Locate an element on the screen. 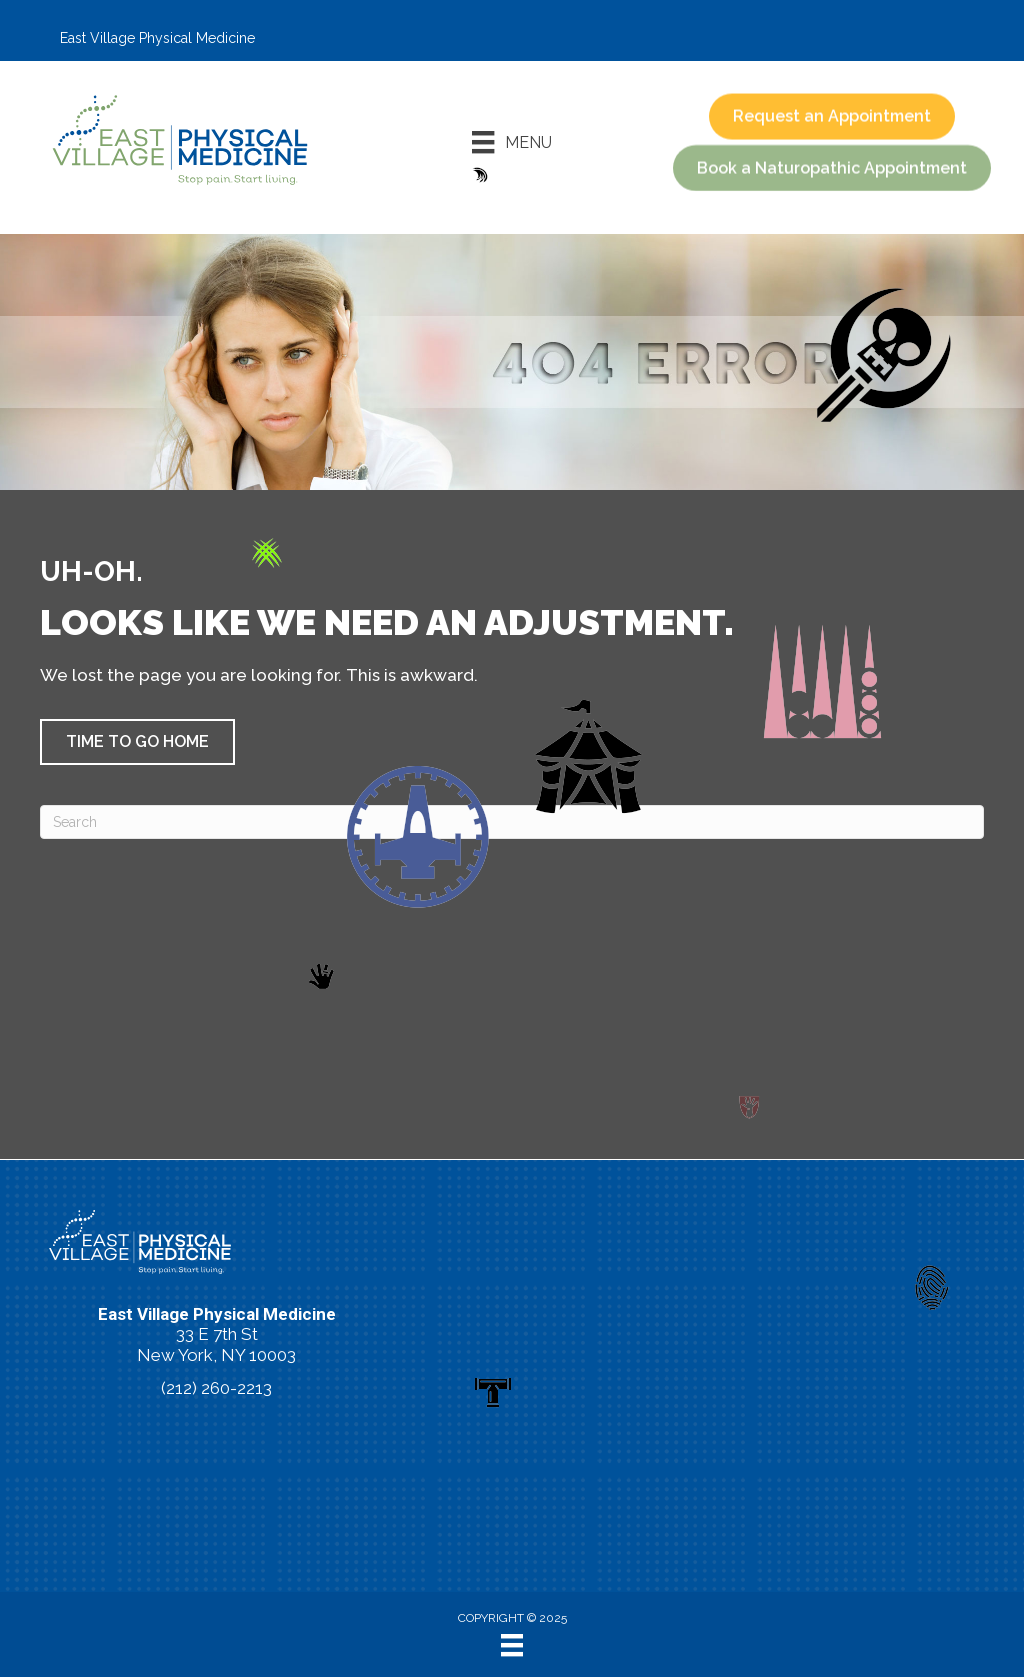  equip claw-type armor or gauntlet is located at coordinates (480, 175).